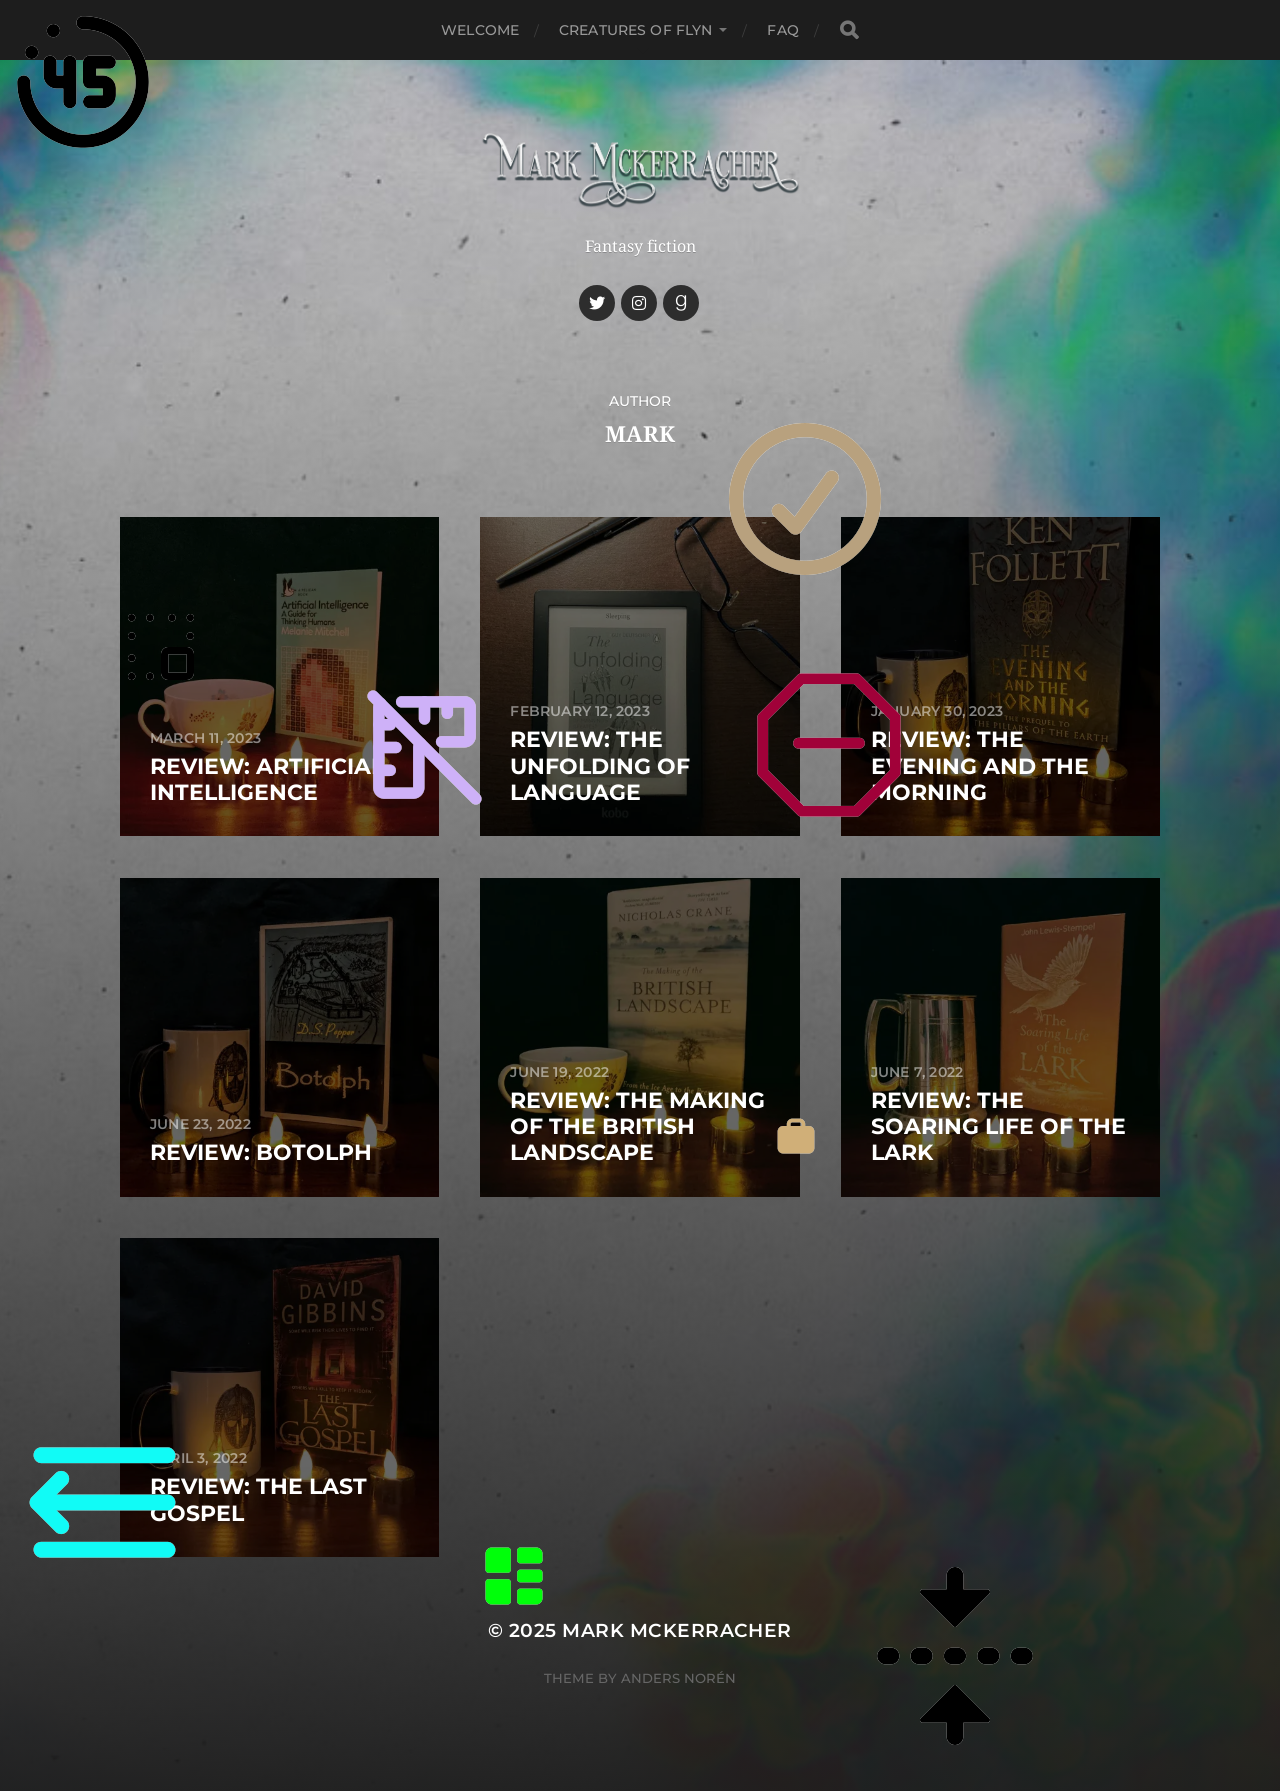 Image resolution: width=1280 pixels, height=1791 pixels. What do you see at coordinates (424, 747) in the screenshot?
I see `disable measurement tools` at bounding box center [424, 747].